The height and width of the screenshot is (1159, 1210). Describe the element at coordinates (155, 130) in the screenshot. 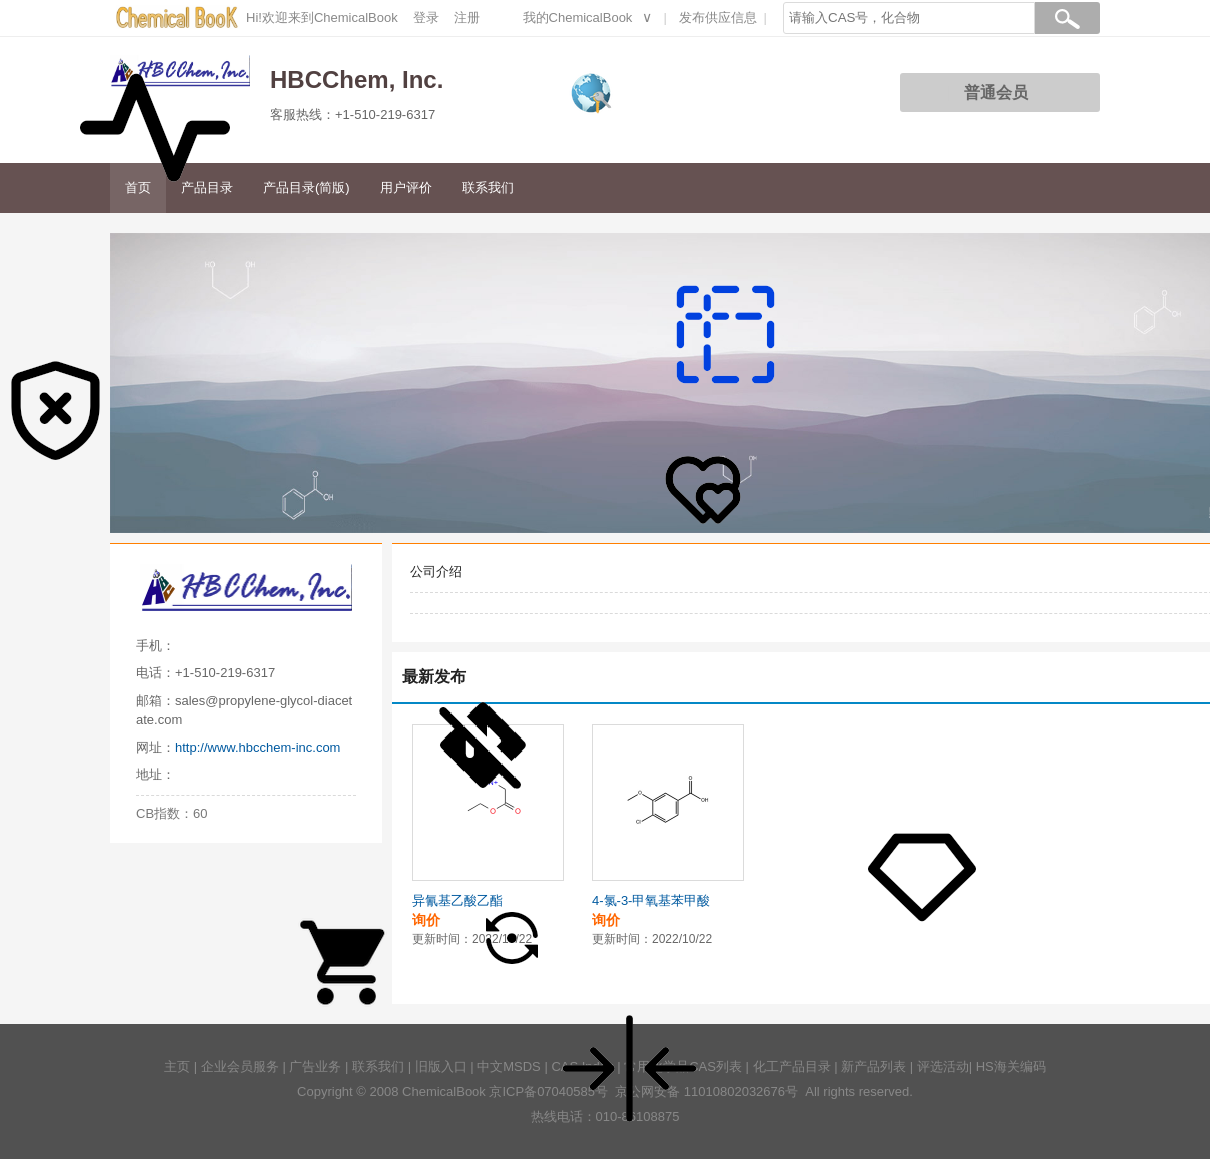

I see `view repository activity and insights` at that location.